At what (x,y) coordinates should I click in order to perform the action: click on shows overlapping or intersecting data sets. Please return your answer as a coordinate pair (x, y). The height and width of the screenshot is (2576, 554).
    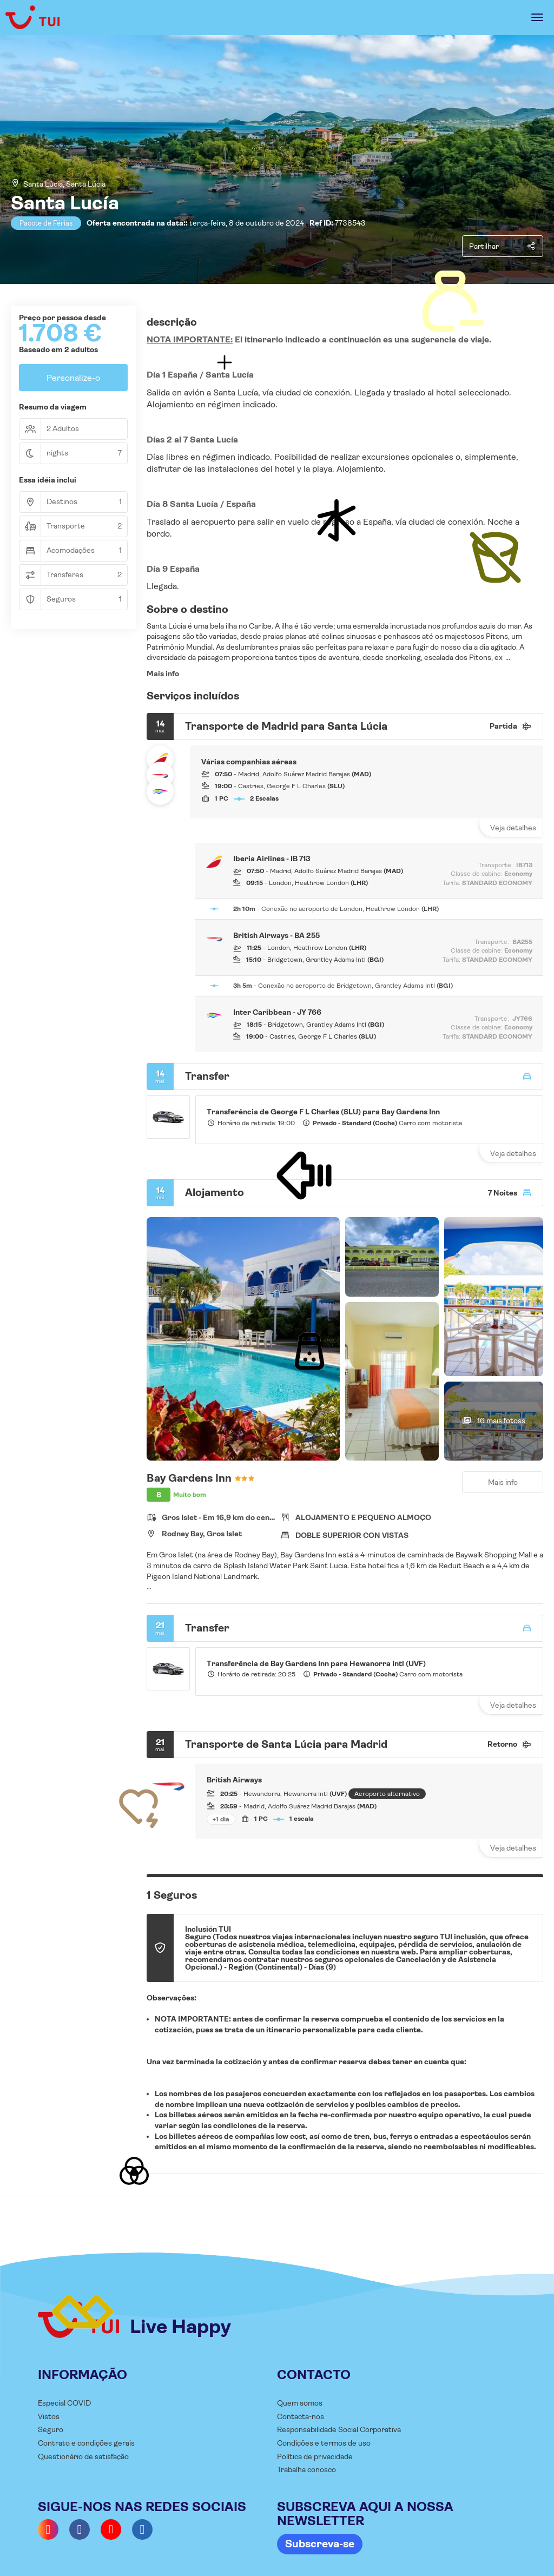
    Looking at the image, I should click on (134, 2171).